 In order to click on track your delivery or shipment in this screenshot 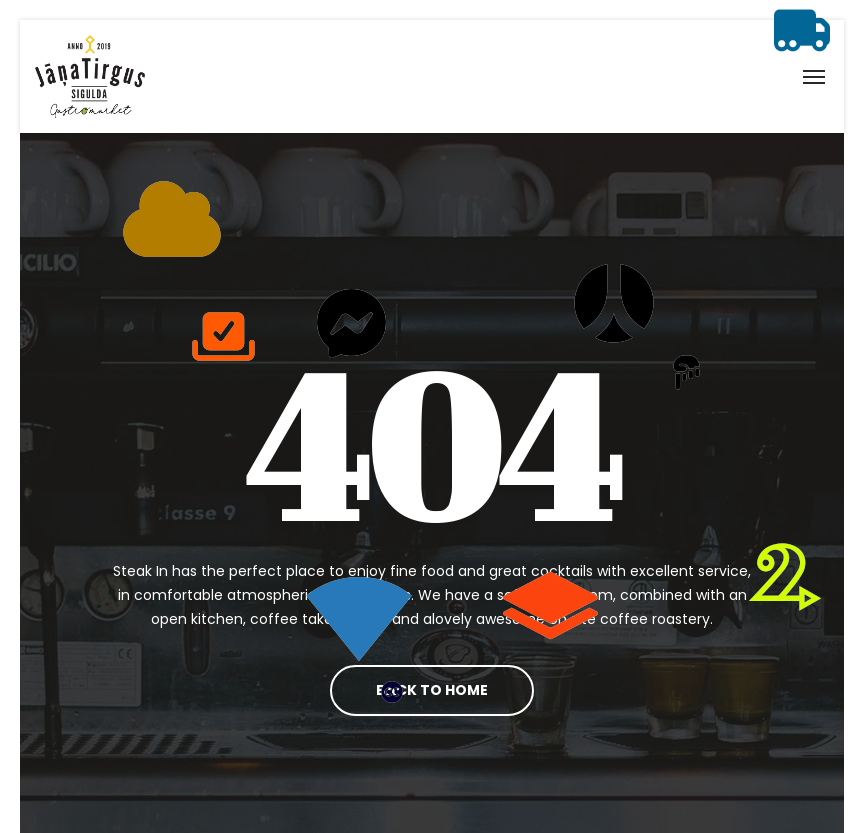, I will do `click(802, 29)`.